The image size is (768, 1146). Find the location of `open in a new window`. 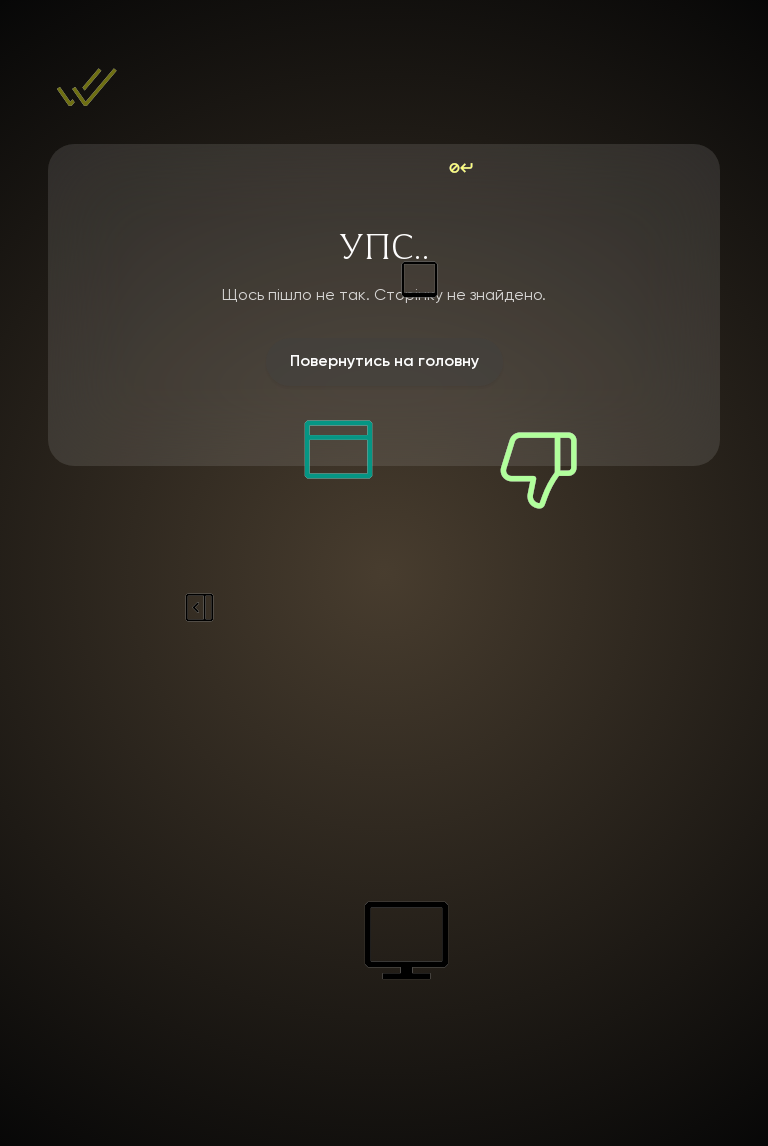

open in a new window is located at coordinates (338, 449).